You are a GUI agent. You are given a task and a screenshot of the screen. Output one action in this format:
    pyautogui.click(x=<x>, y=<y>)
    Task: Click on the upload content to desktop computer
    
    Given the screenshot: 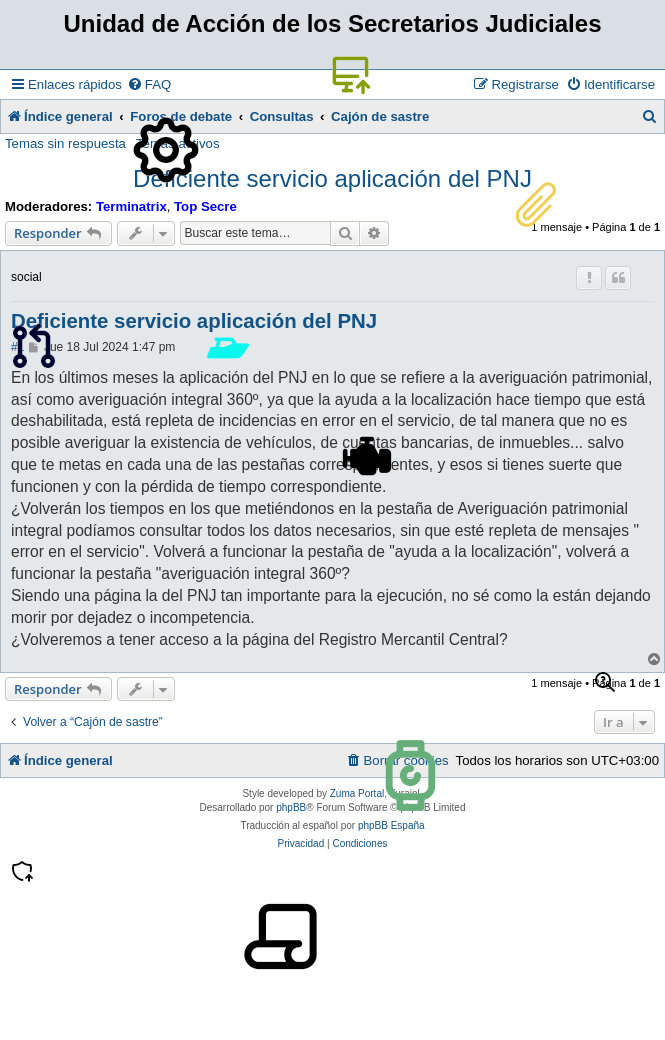 What is the action you would take?
    pyautogui.click(x=350, y=74)
    